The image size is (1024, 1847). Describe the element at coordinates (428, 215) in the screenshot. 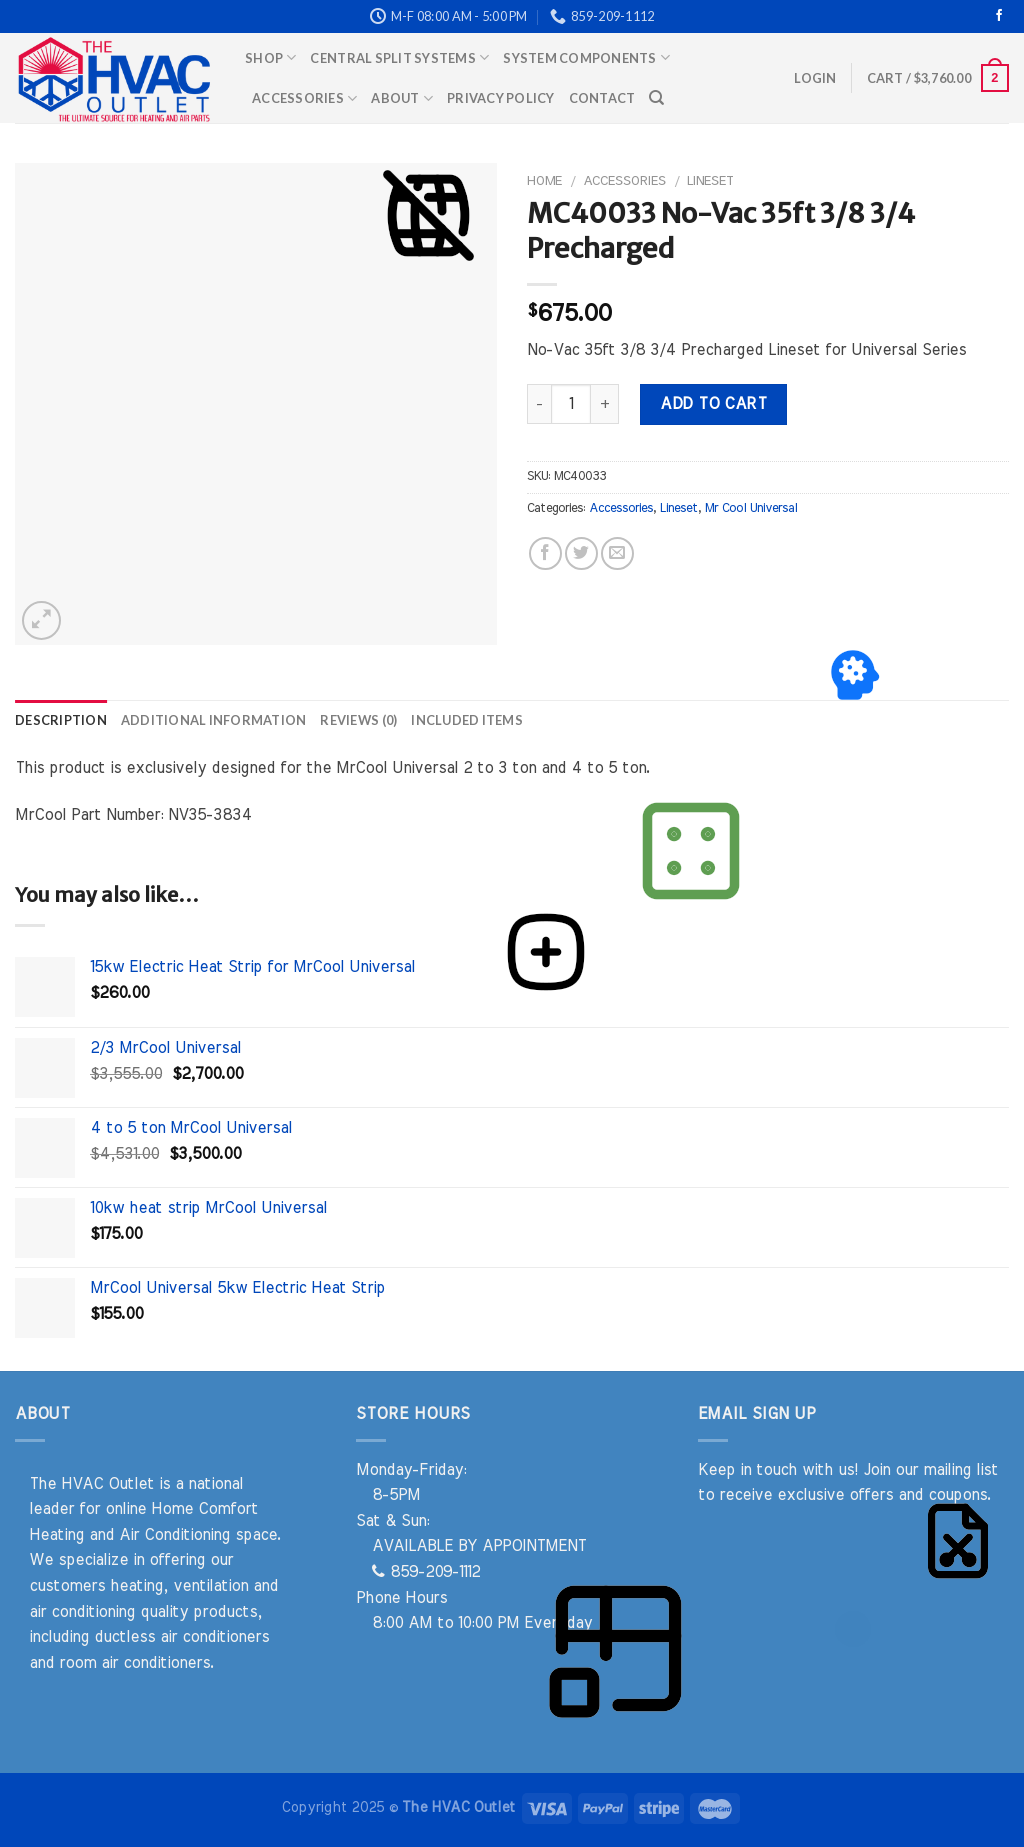

I see `indicates barrel or container is unavailable` at that location.